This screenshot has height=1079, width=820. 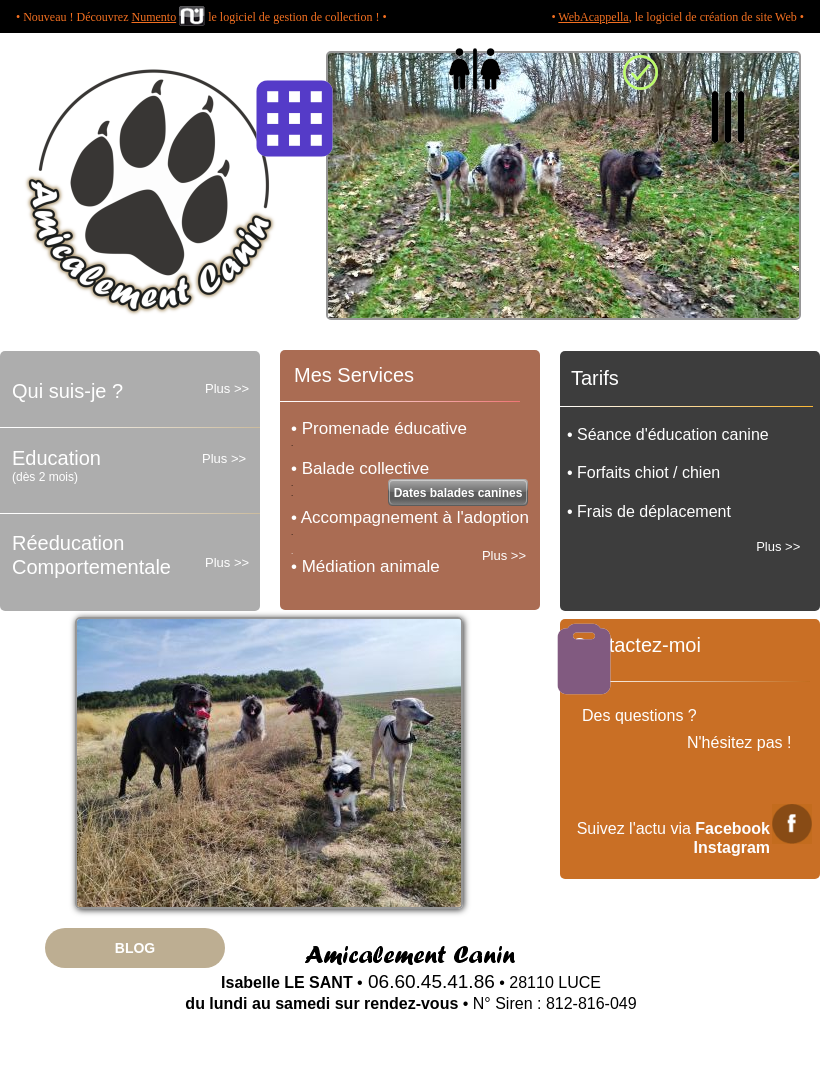 What do you see at coordinates (294, 118) in the screenshot?
I see `switch to grid view` at bounding box center [294, 118].